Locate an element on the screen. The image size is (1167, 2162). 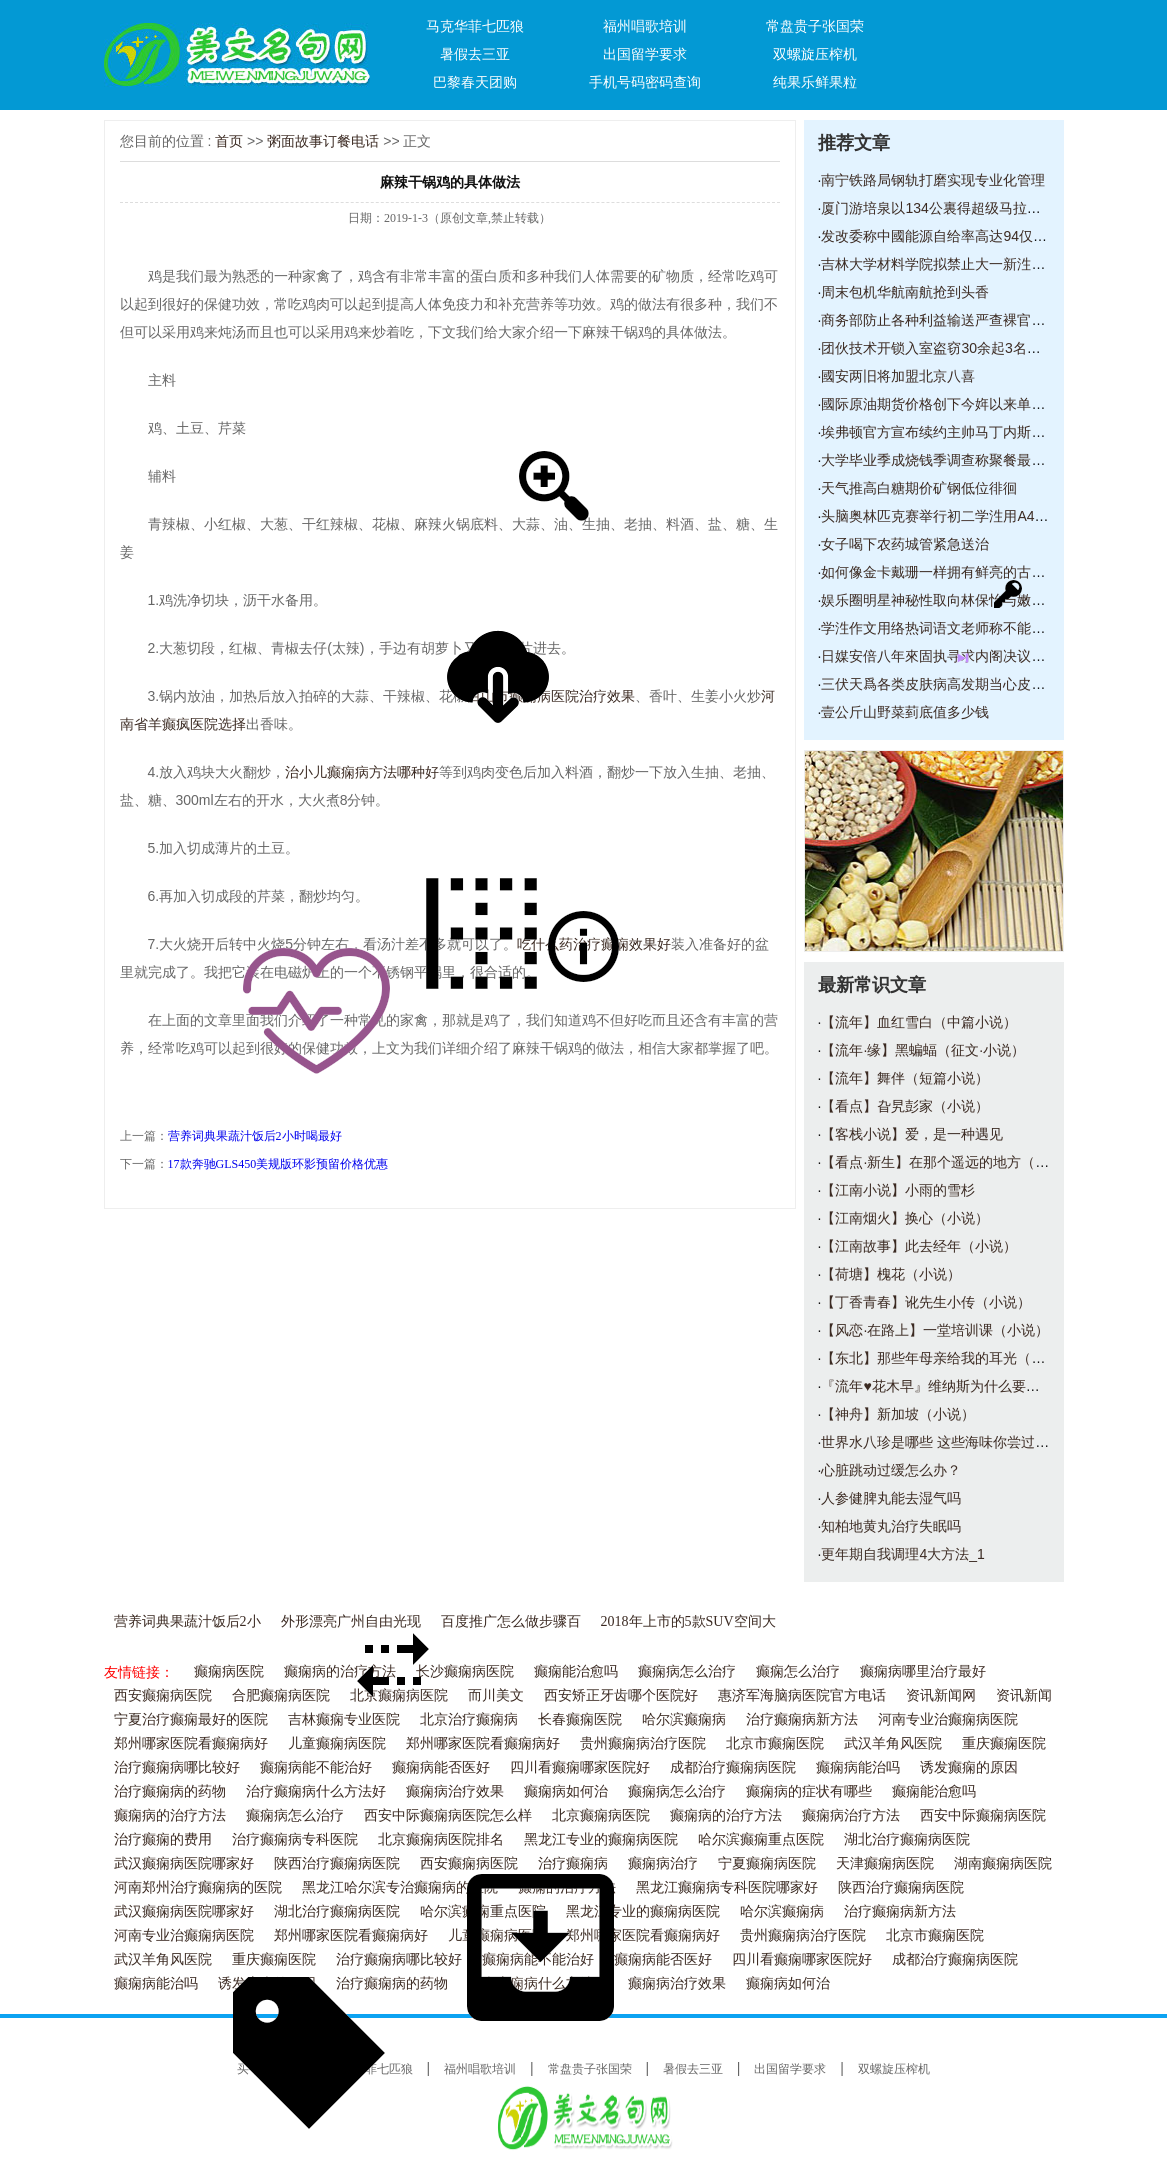
download to inbox is located at coordinates (540, 1947).